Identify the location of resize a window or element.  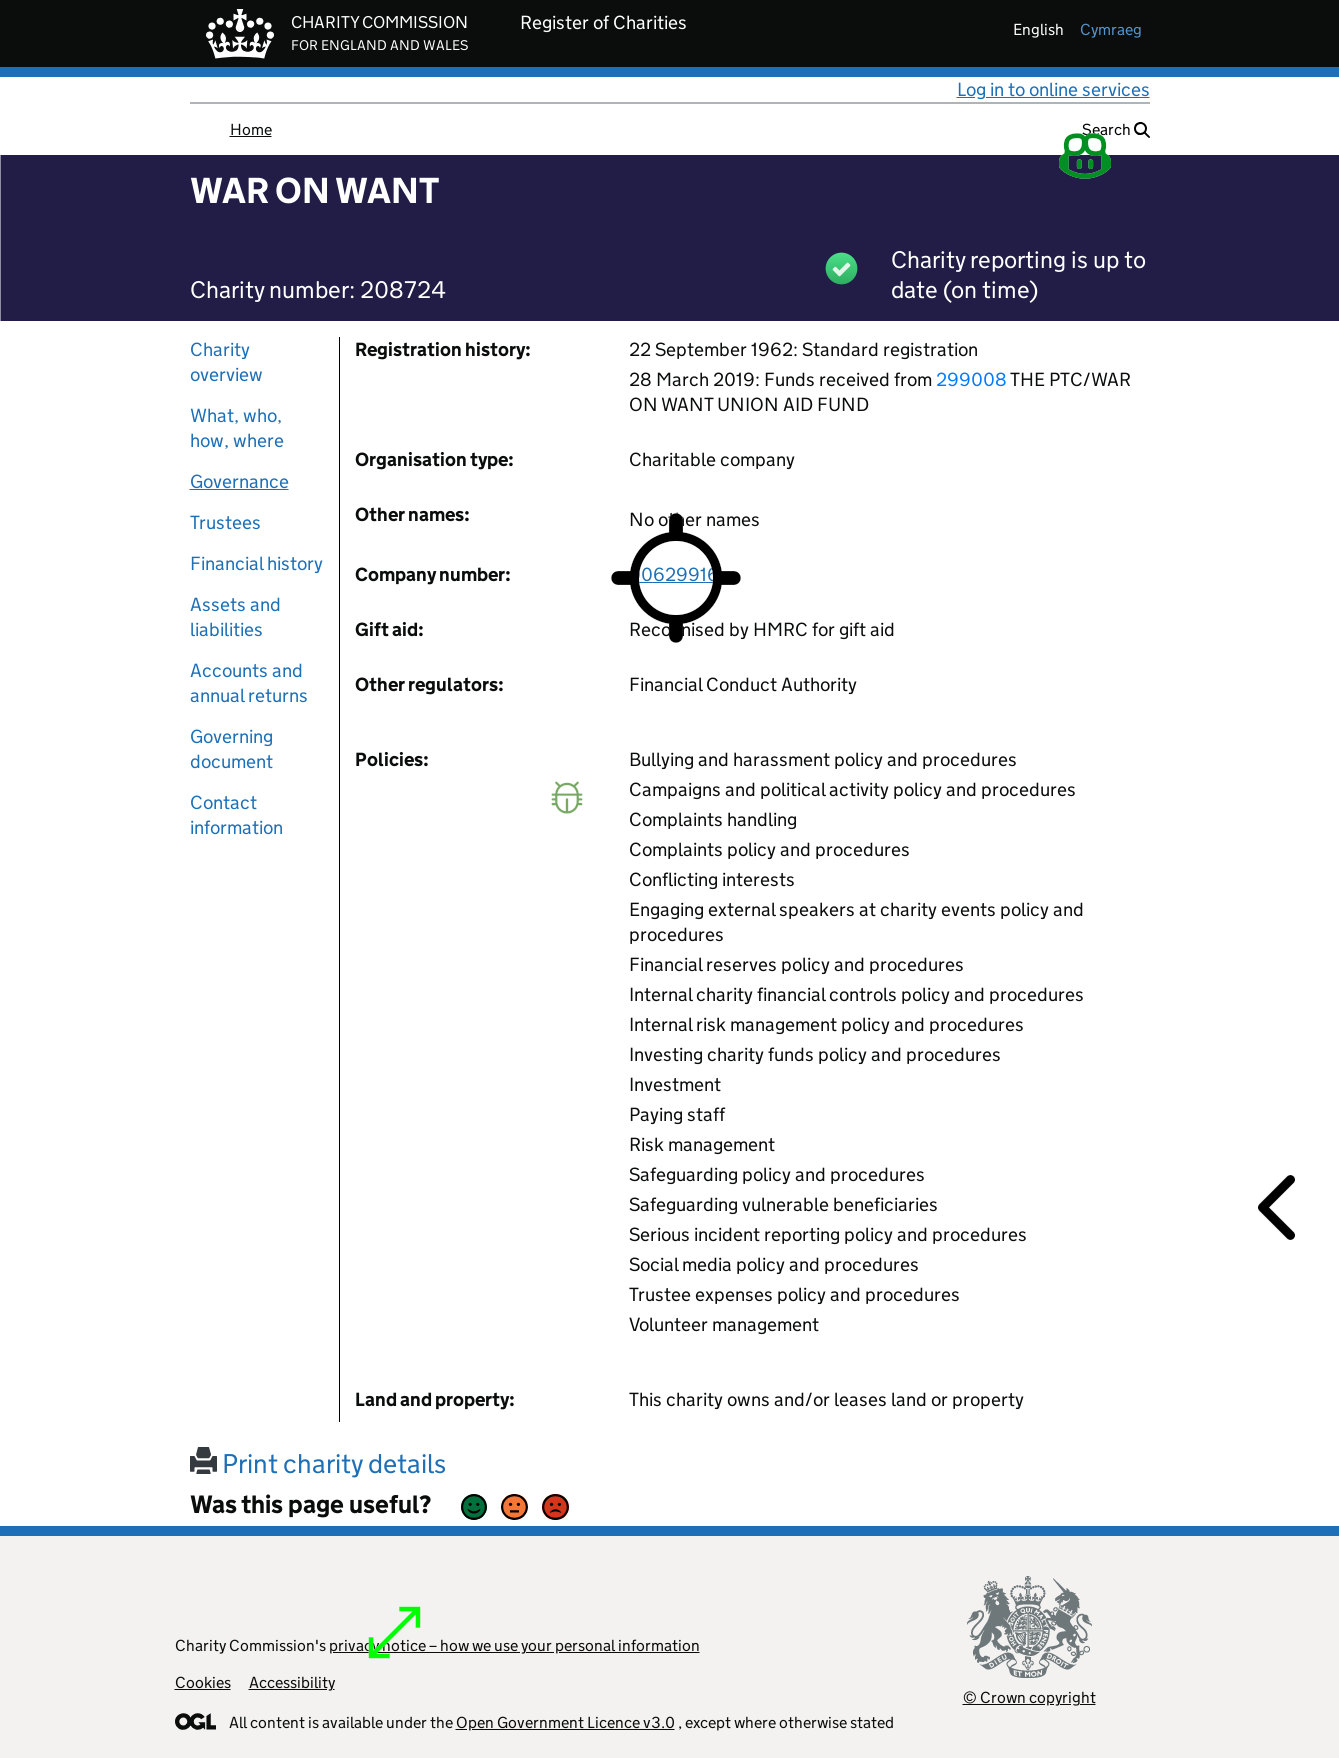
(394, 1632).